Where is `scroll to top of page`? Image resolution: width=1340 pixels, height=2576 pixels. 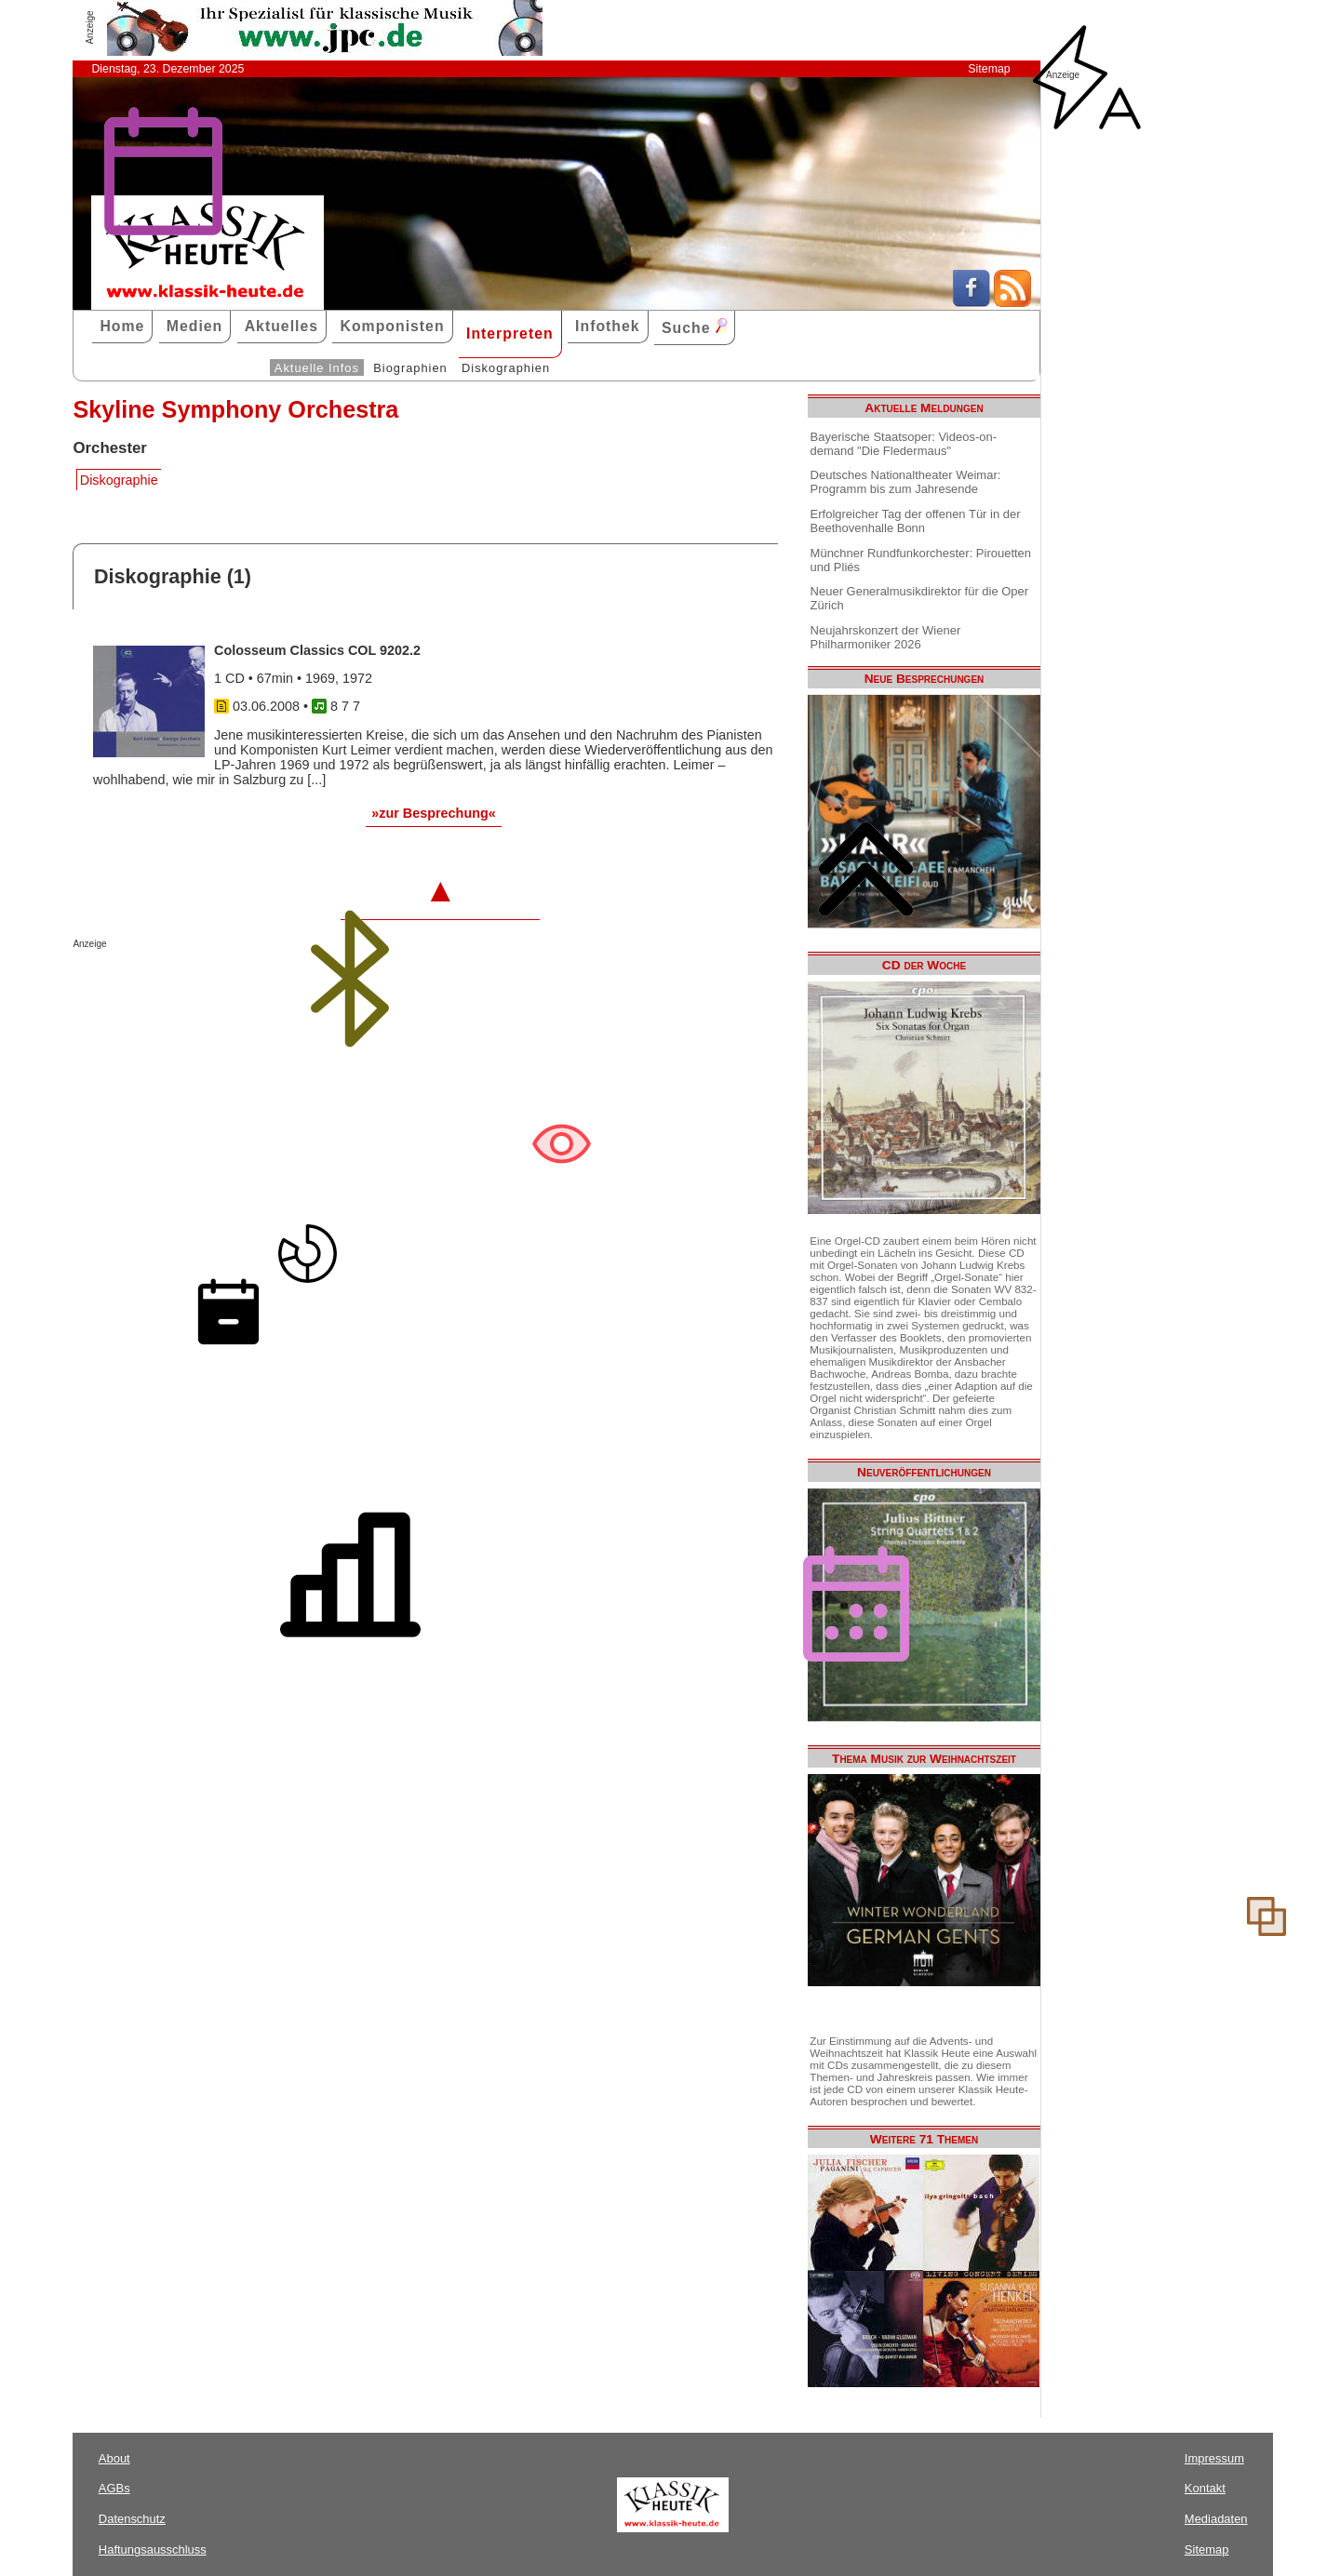 scroll to top of page is located at coordinates (865, 873).